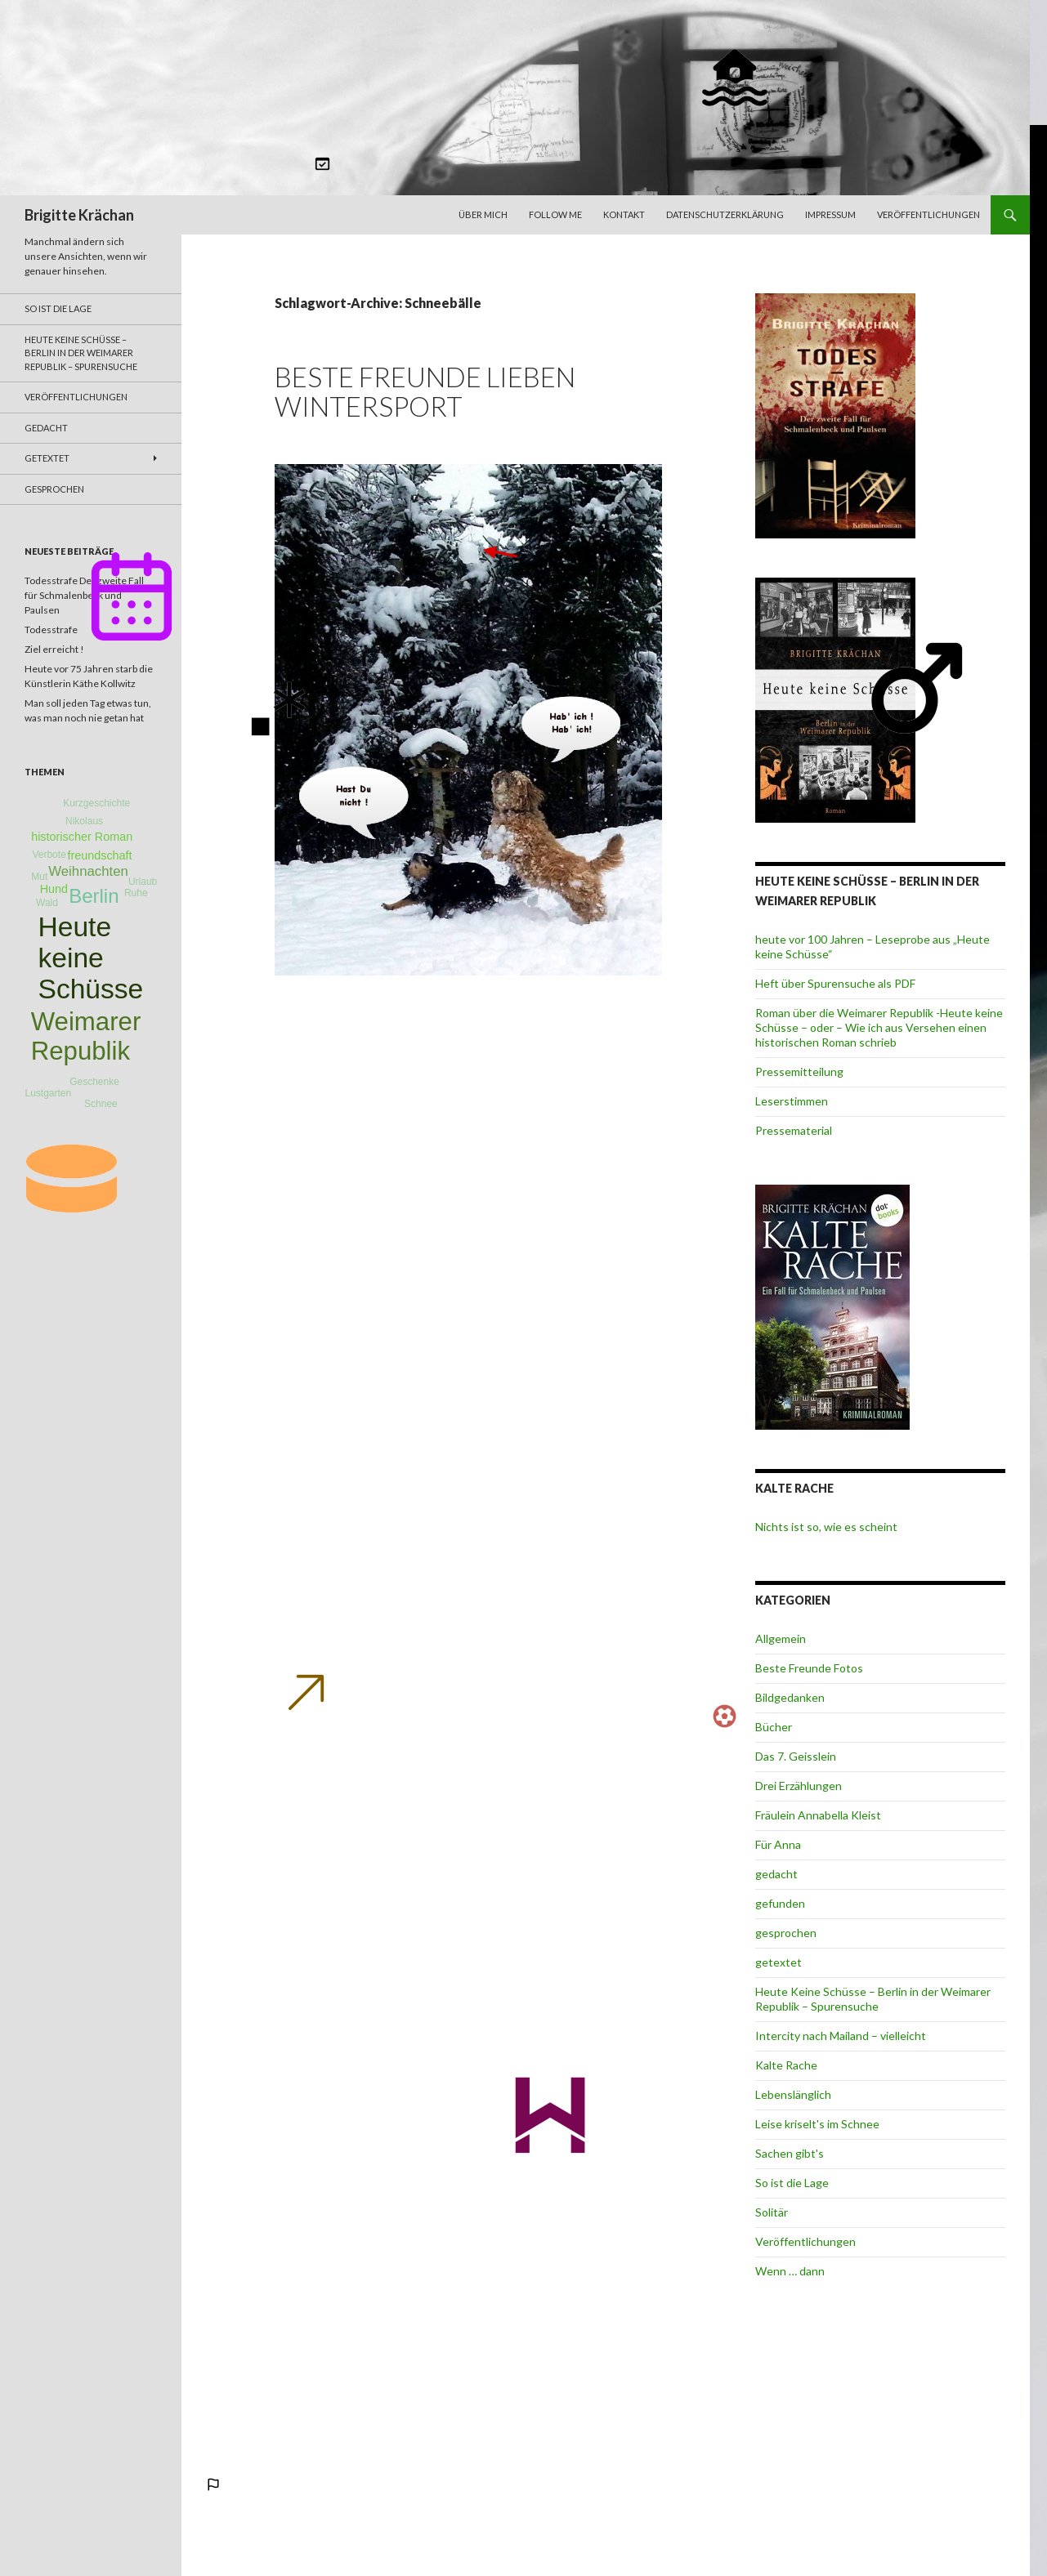  What do you see at coordinates (550, 2115) in the screenshot?
I see `wirsindhandwerk brand logo` at bounding box center [550, 2115].